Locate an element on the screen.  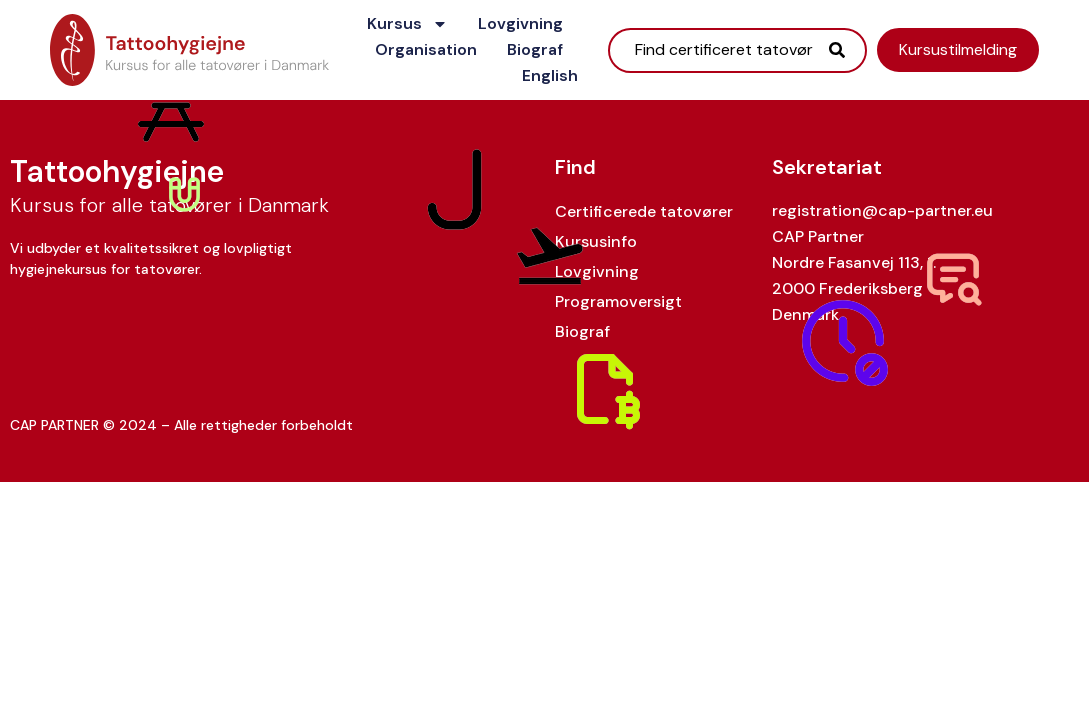
view bitcoin-related document is located at coordinates (605, 389).